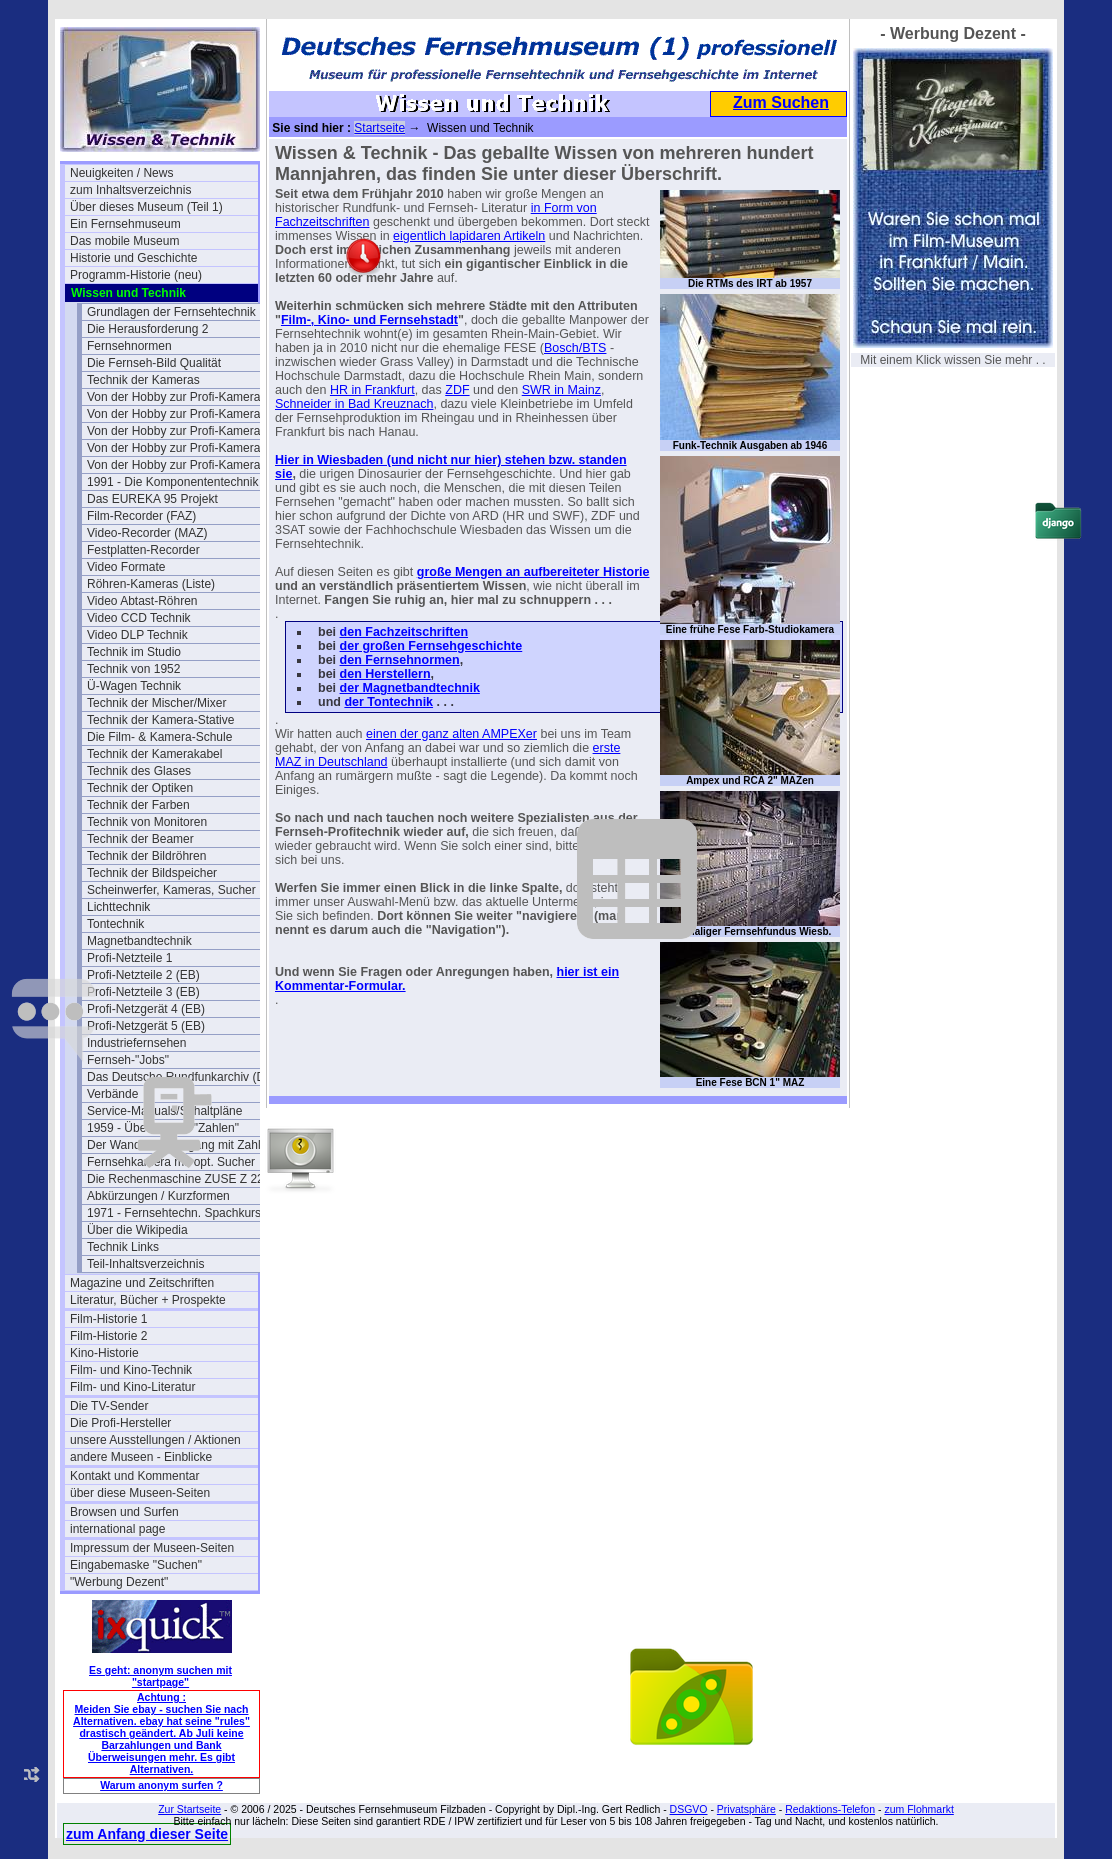 The image size is (1112, 1859). Describe the element at coordinates (31, 1774) in the screenshot. I see `shuffle playlist or queue` at that location.